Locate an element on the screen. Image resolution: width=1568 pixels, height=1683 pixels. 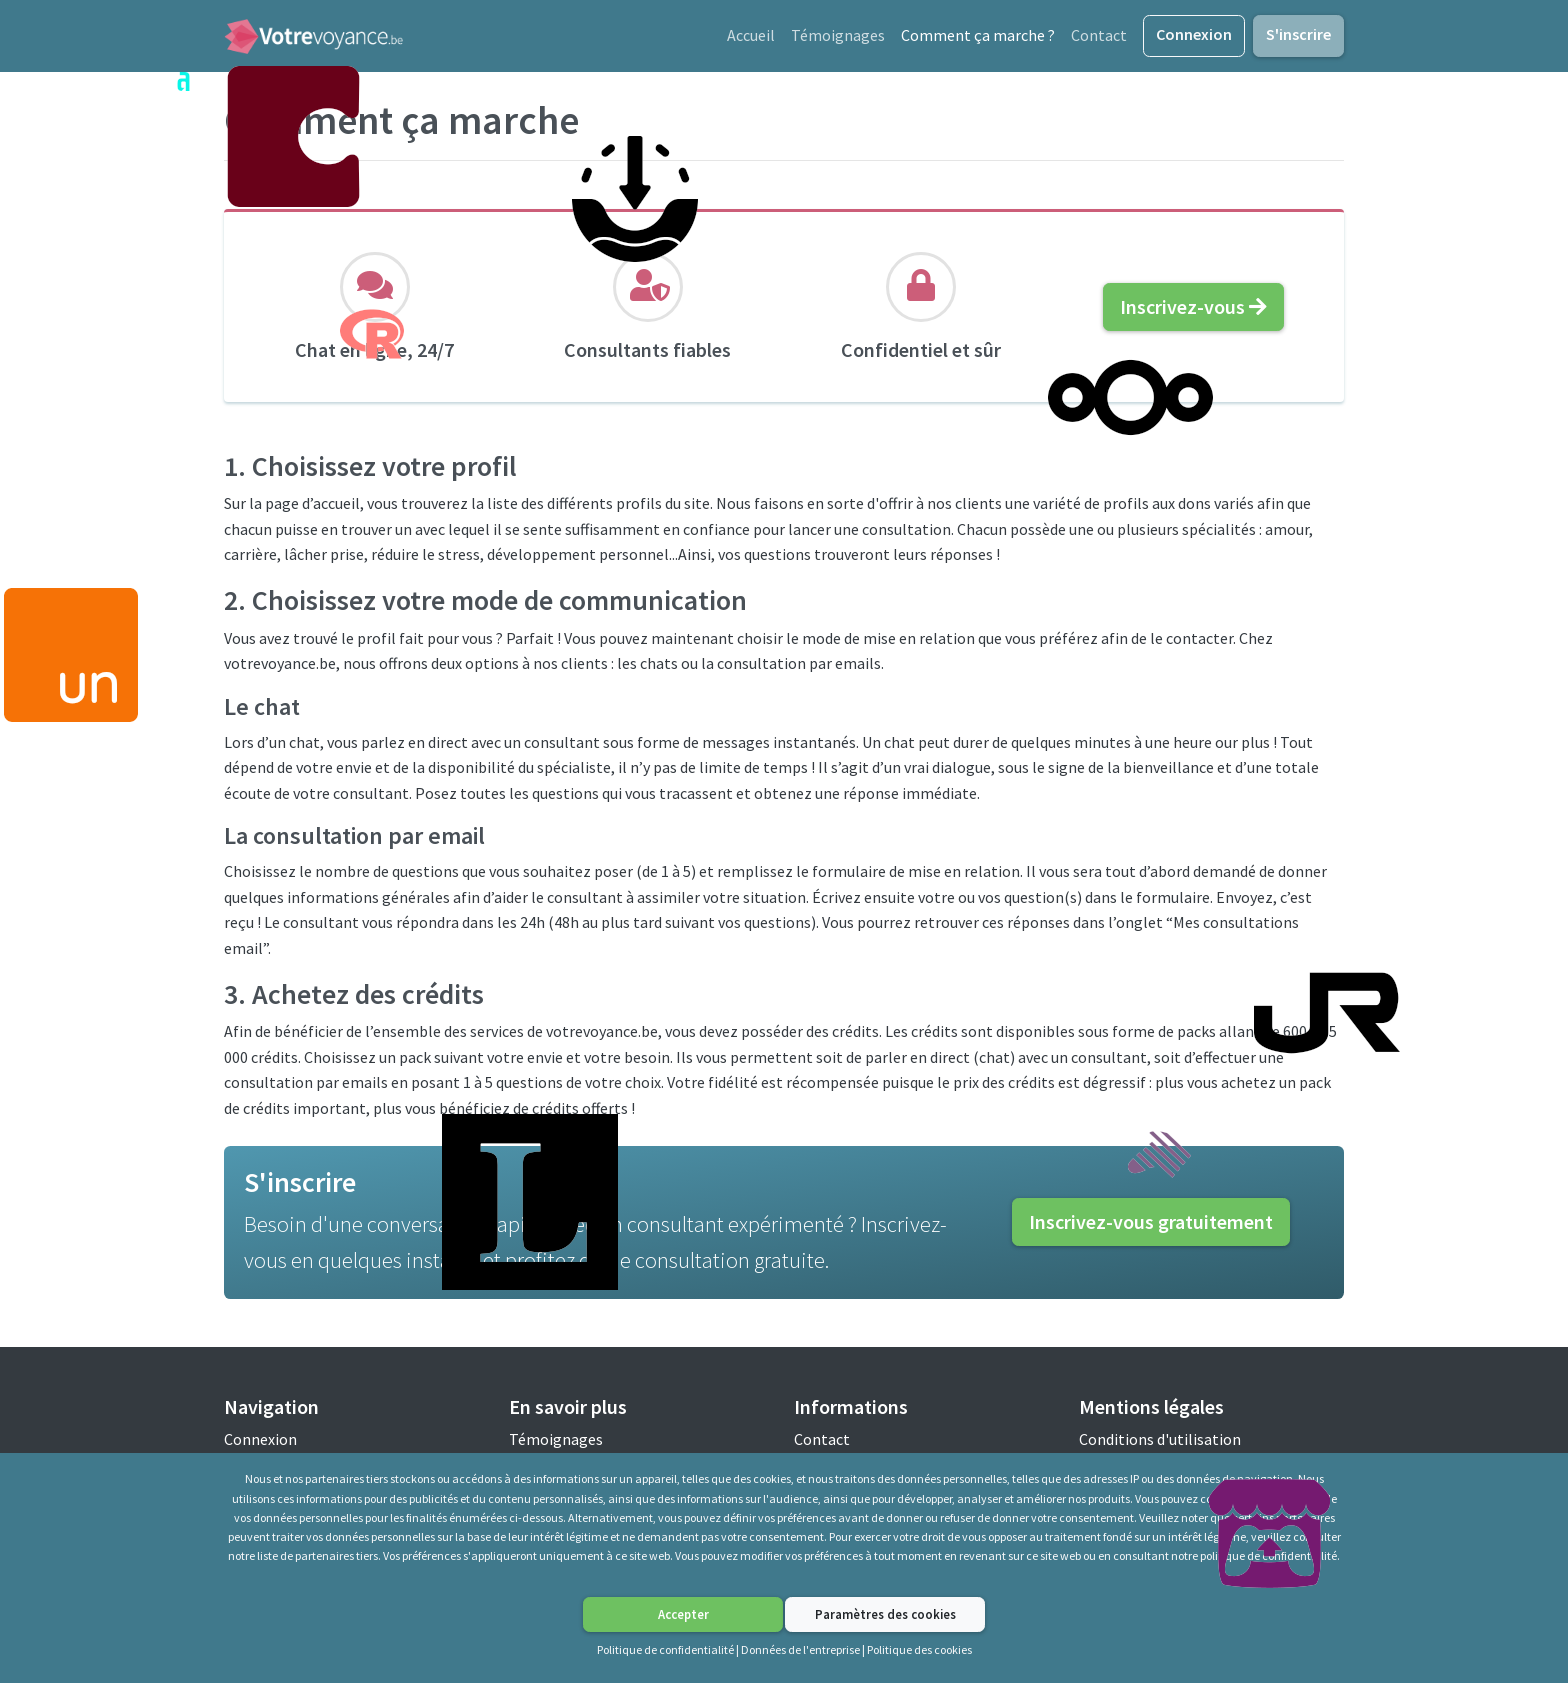
open nextcloud app is located at coordinates (1130, 397).